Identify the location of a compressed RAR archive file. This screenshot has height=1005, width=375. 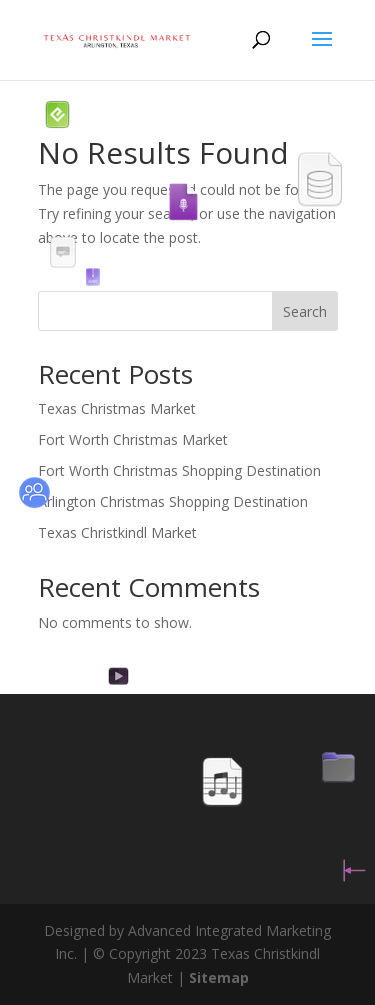
(93, 277).